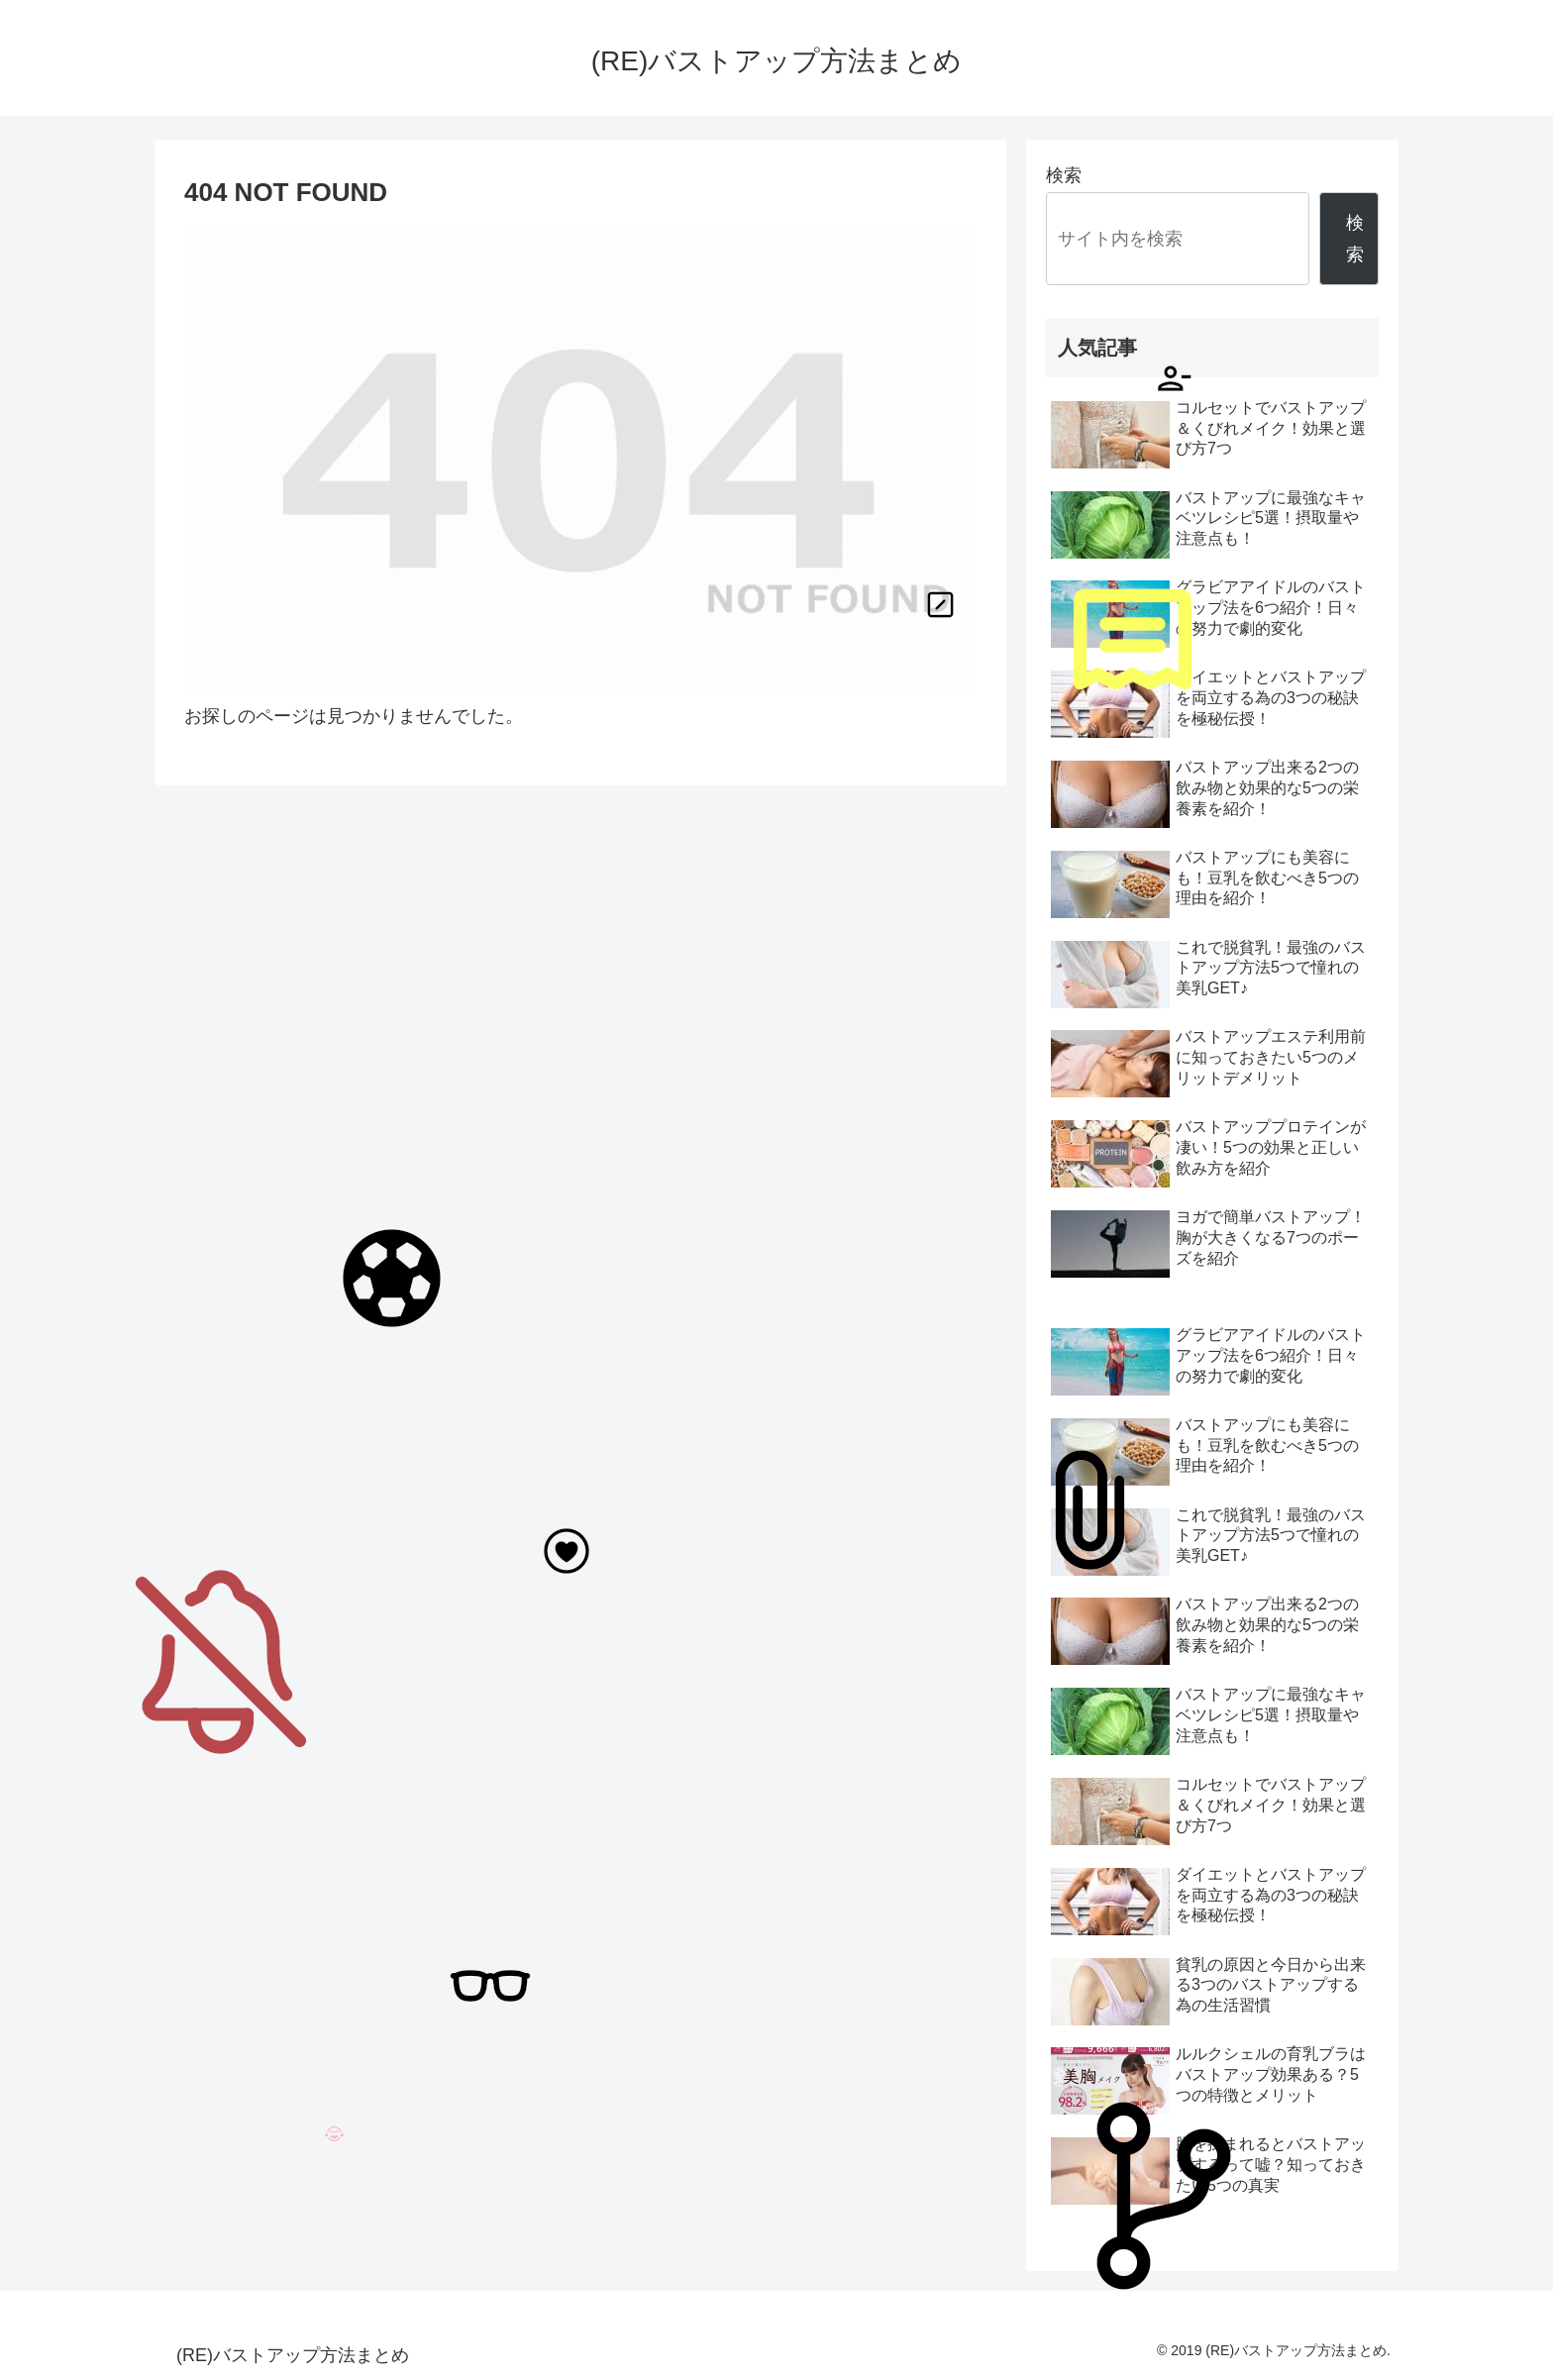  I want to click on view repository branches, so click(1164, 2196).